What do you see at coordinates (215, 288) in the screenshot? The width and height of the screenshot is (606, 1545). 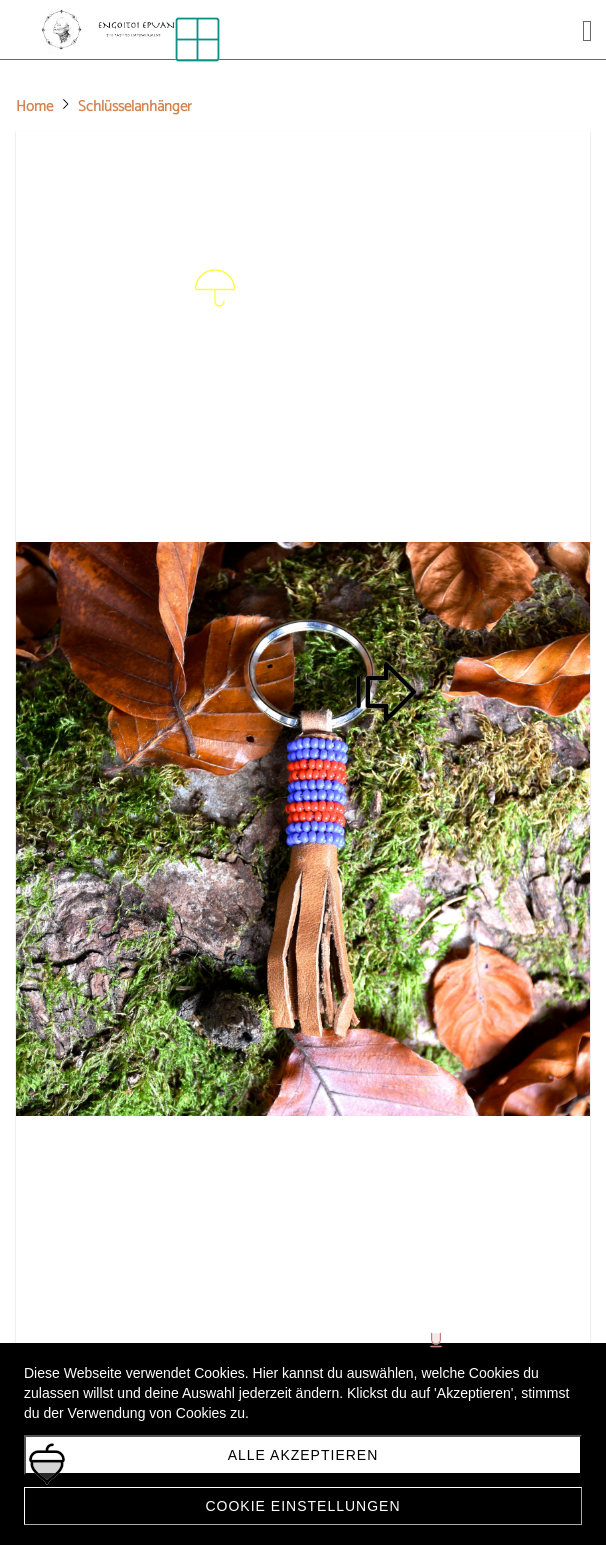 I see `indicates weather protection or rain forecast` at bounding box center [215, 288].